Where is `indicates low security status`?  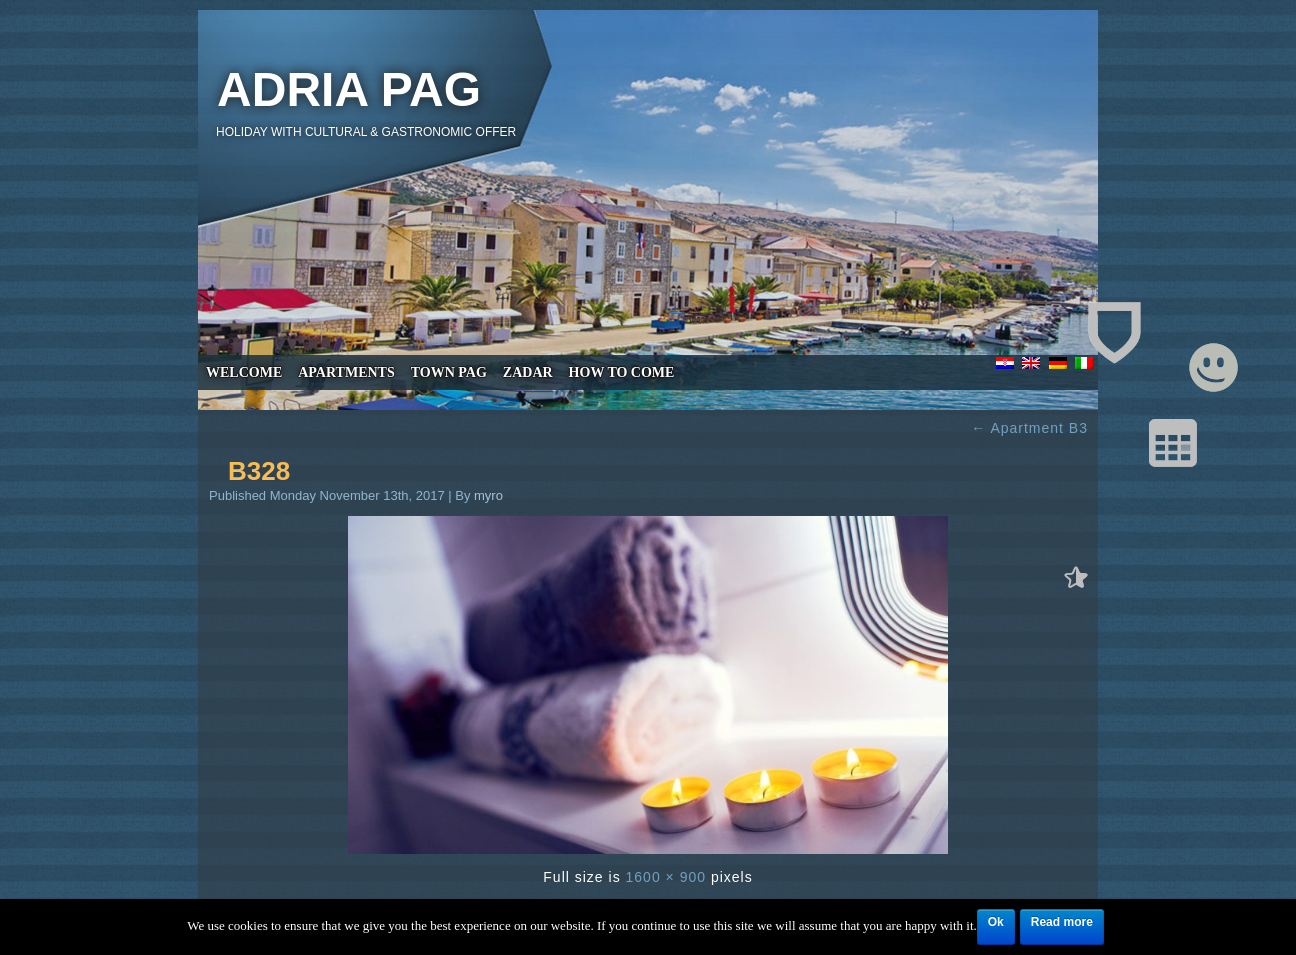 indicates low security status is located at coordinates (1114, 332).